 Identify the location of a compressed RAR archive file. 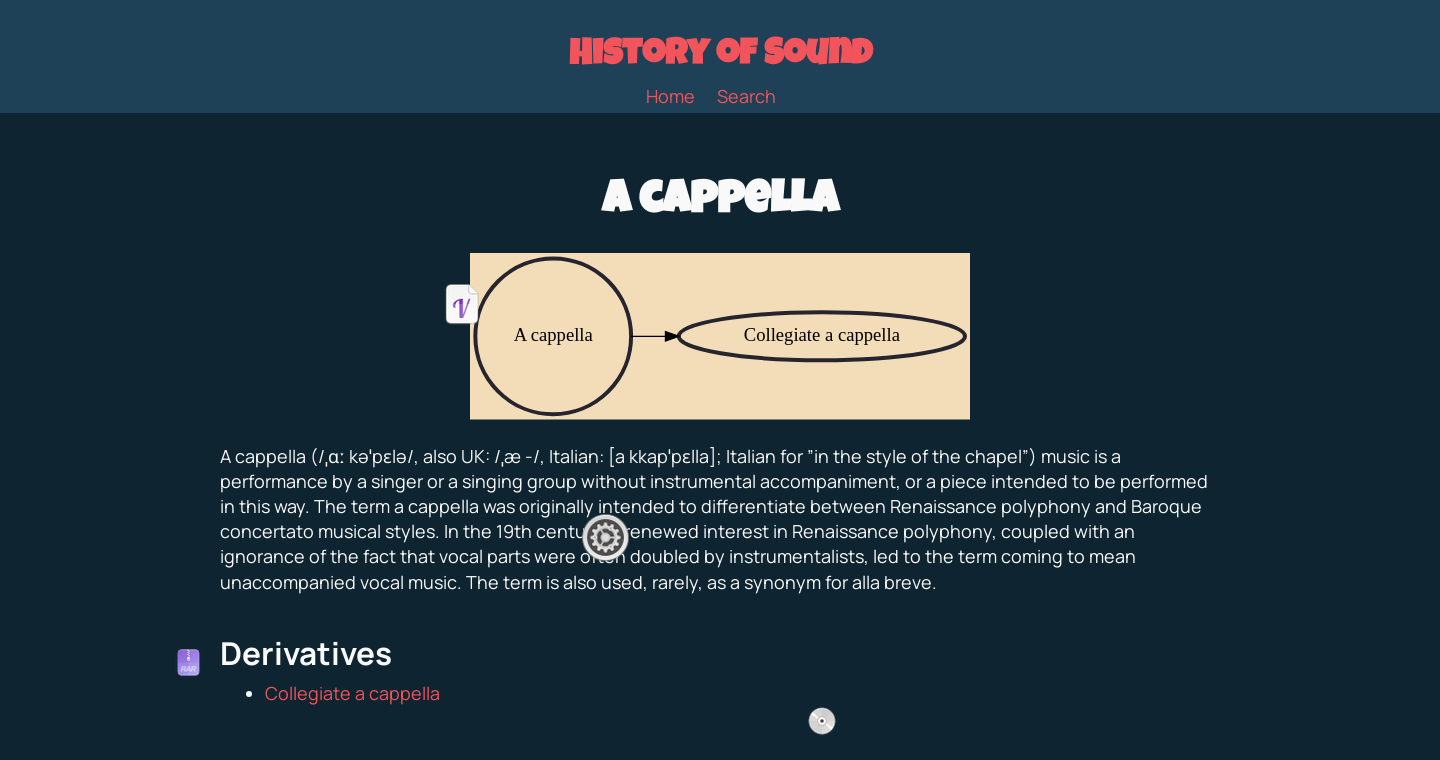
(188, 662).